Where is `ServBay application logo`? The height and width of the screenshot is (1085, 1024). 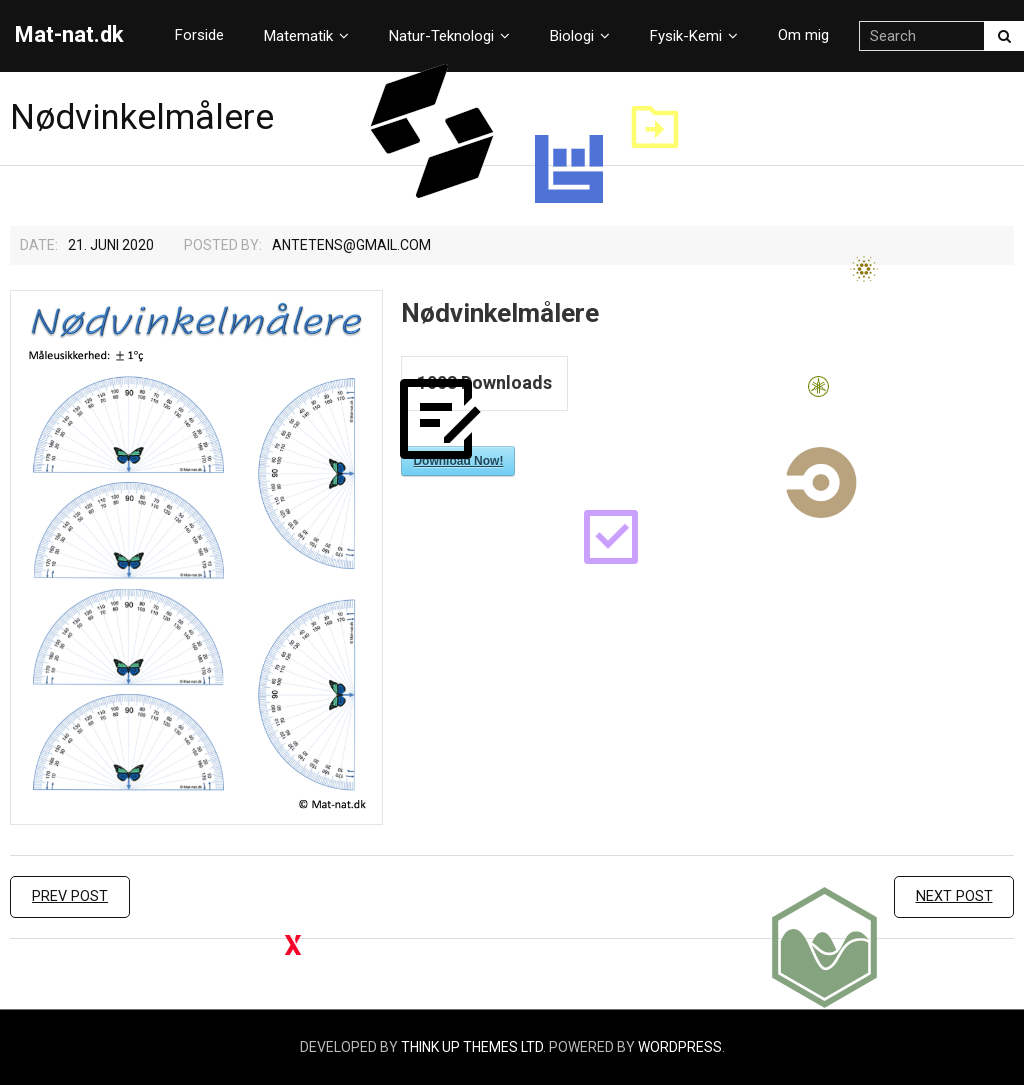 ServBay application logo is located at coordinates (432, 131).